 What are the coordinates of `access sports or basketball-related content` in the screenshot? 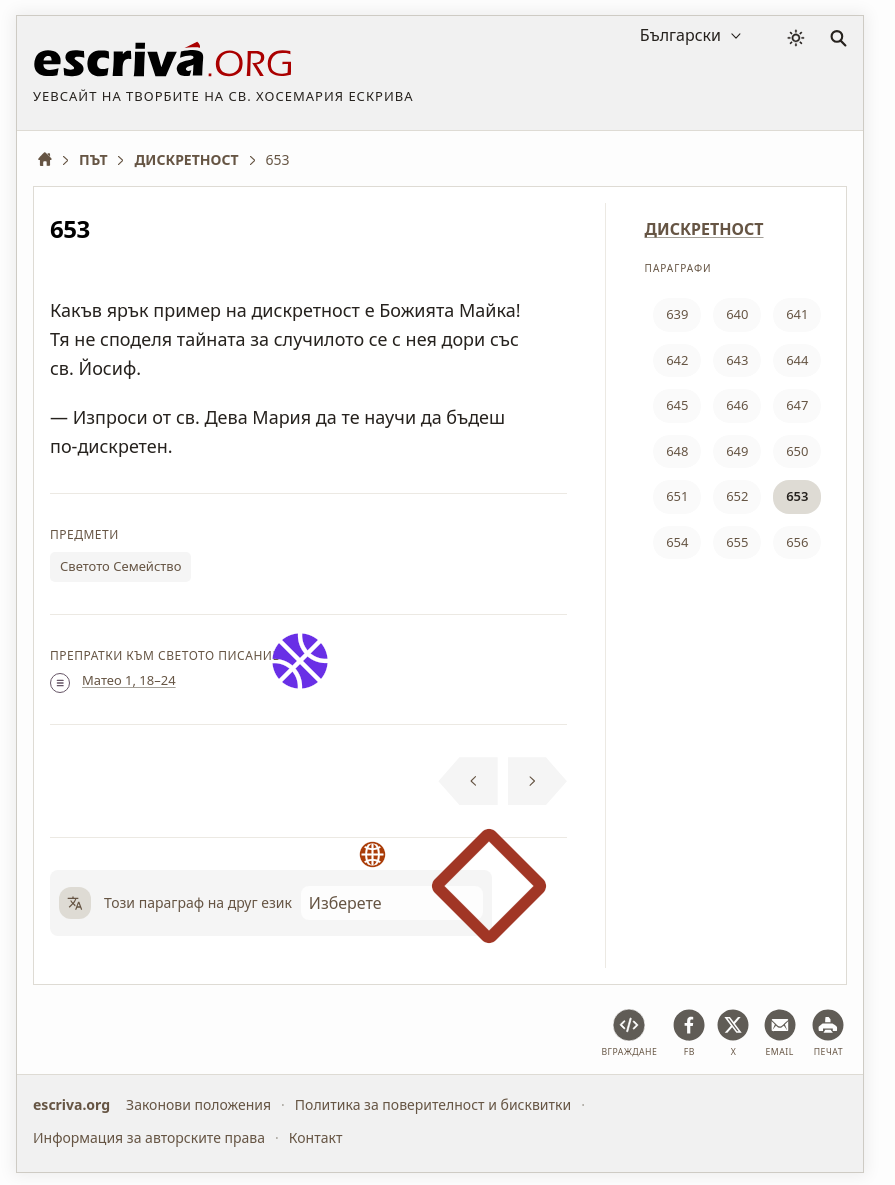 It's located at (300, 661).